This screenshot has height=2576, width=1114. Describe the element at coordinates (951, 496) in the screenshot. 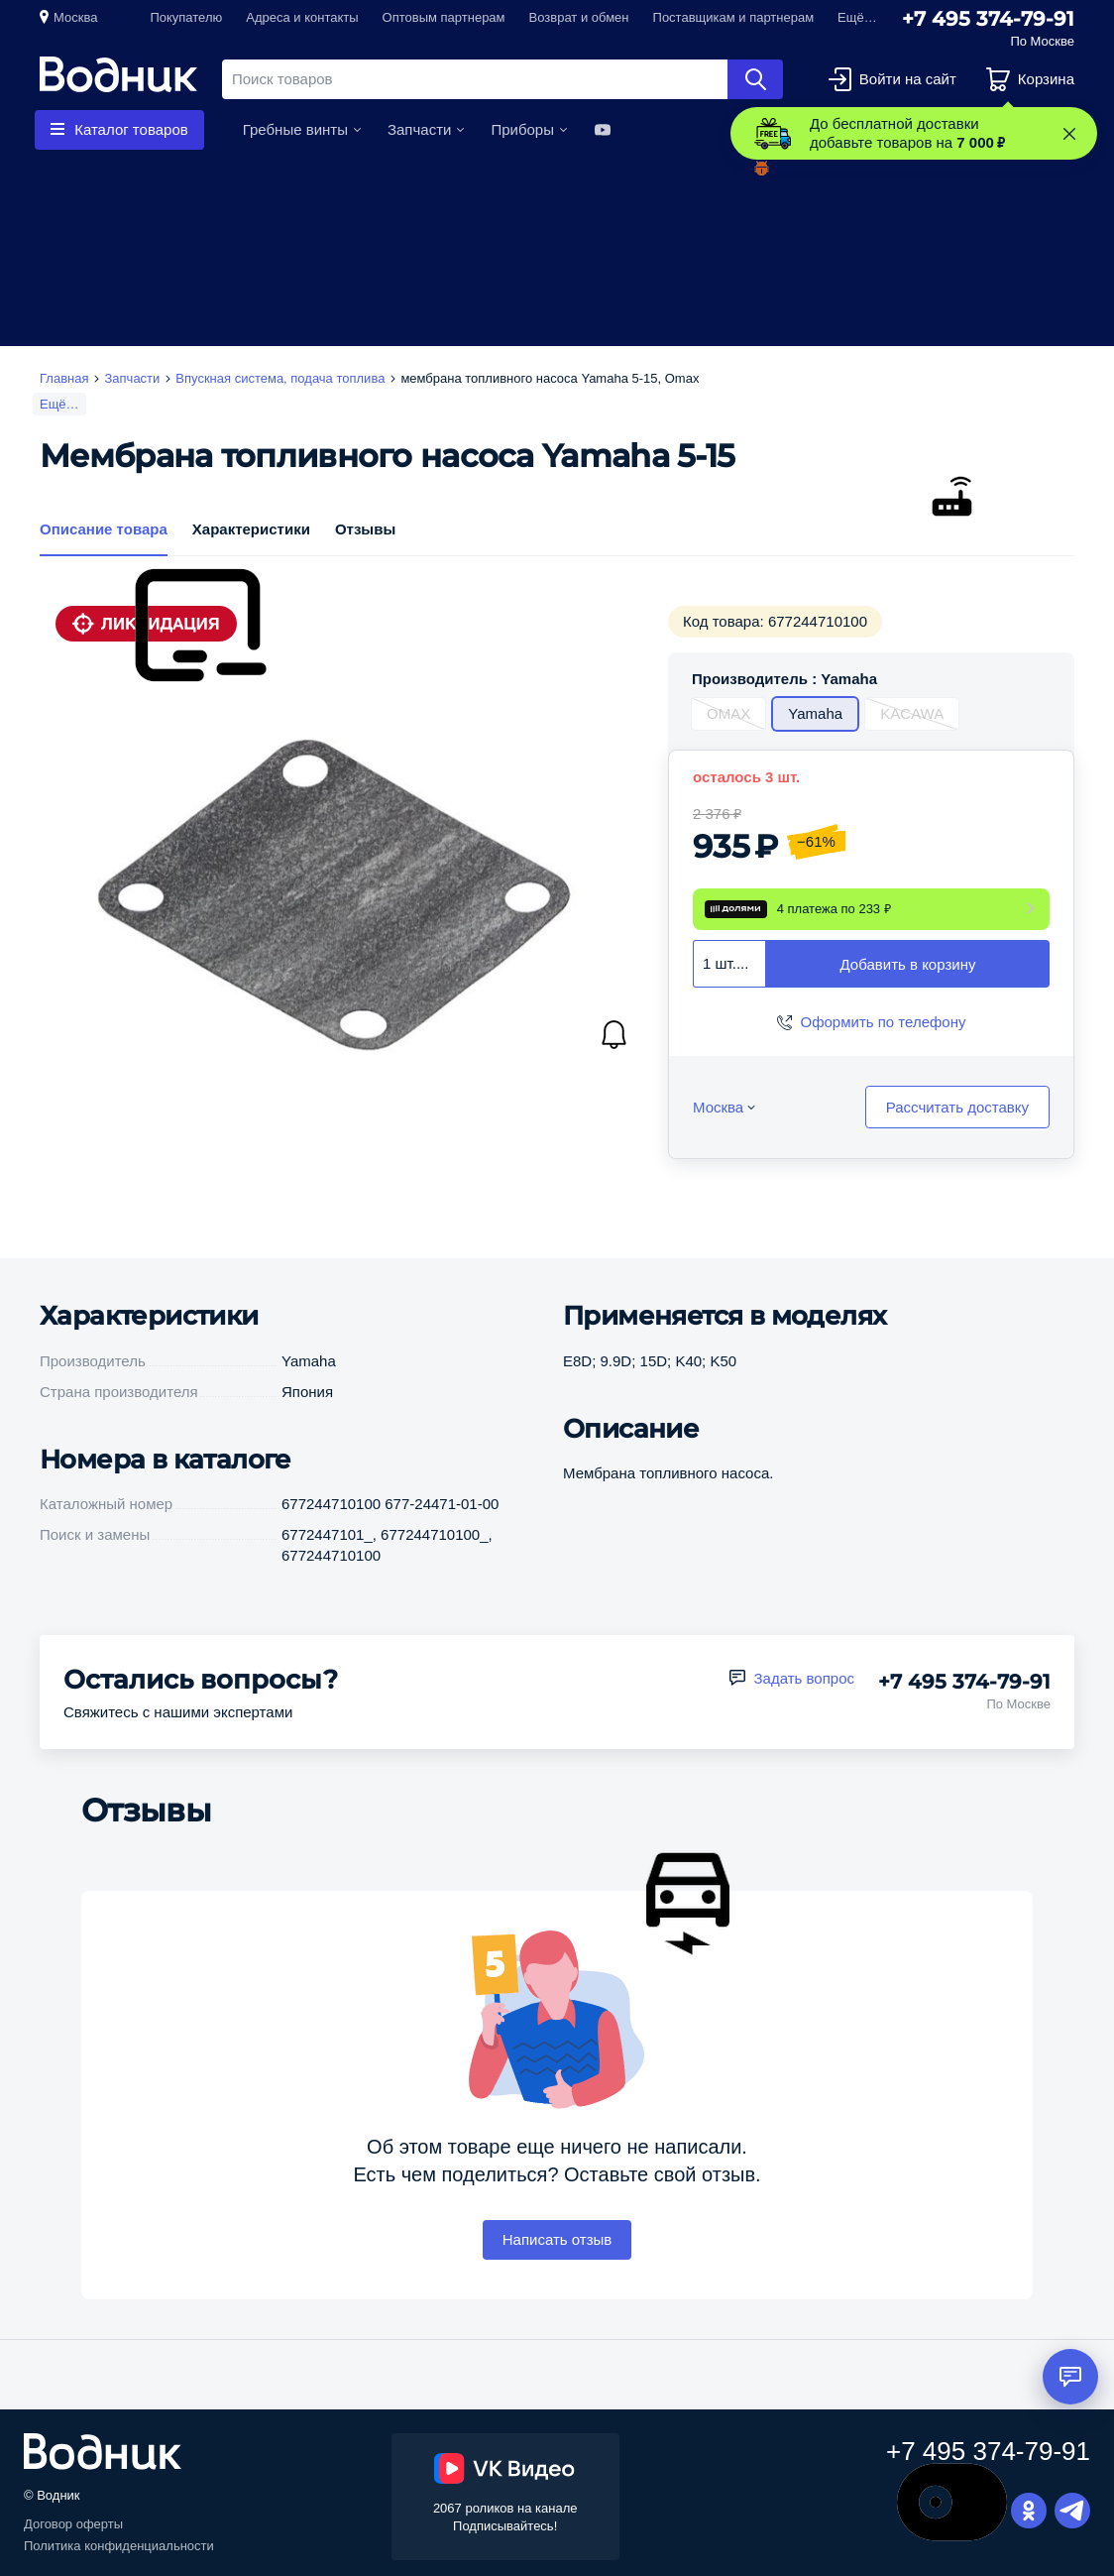

I see `access router or network settings` at that location.